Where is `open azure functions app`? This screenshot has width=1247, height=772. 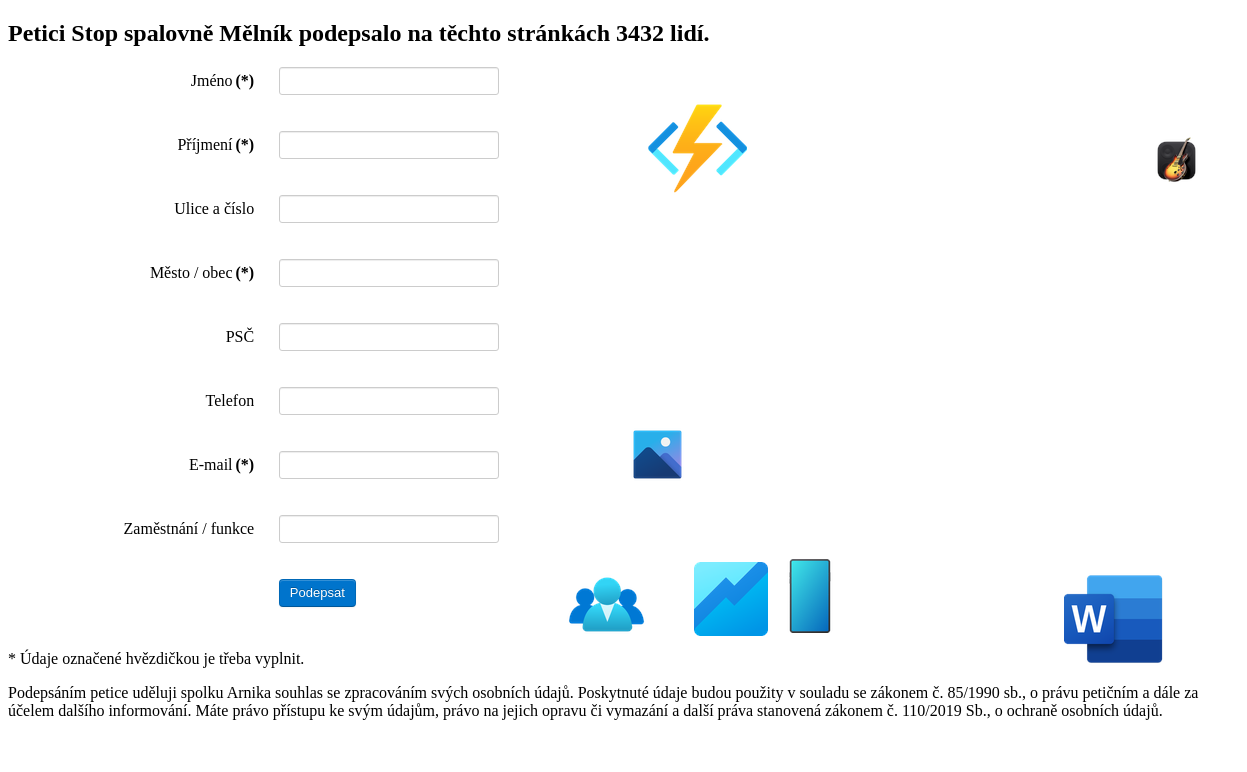 open azure functions app is located at coordinates (697, 148).